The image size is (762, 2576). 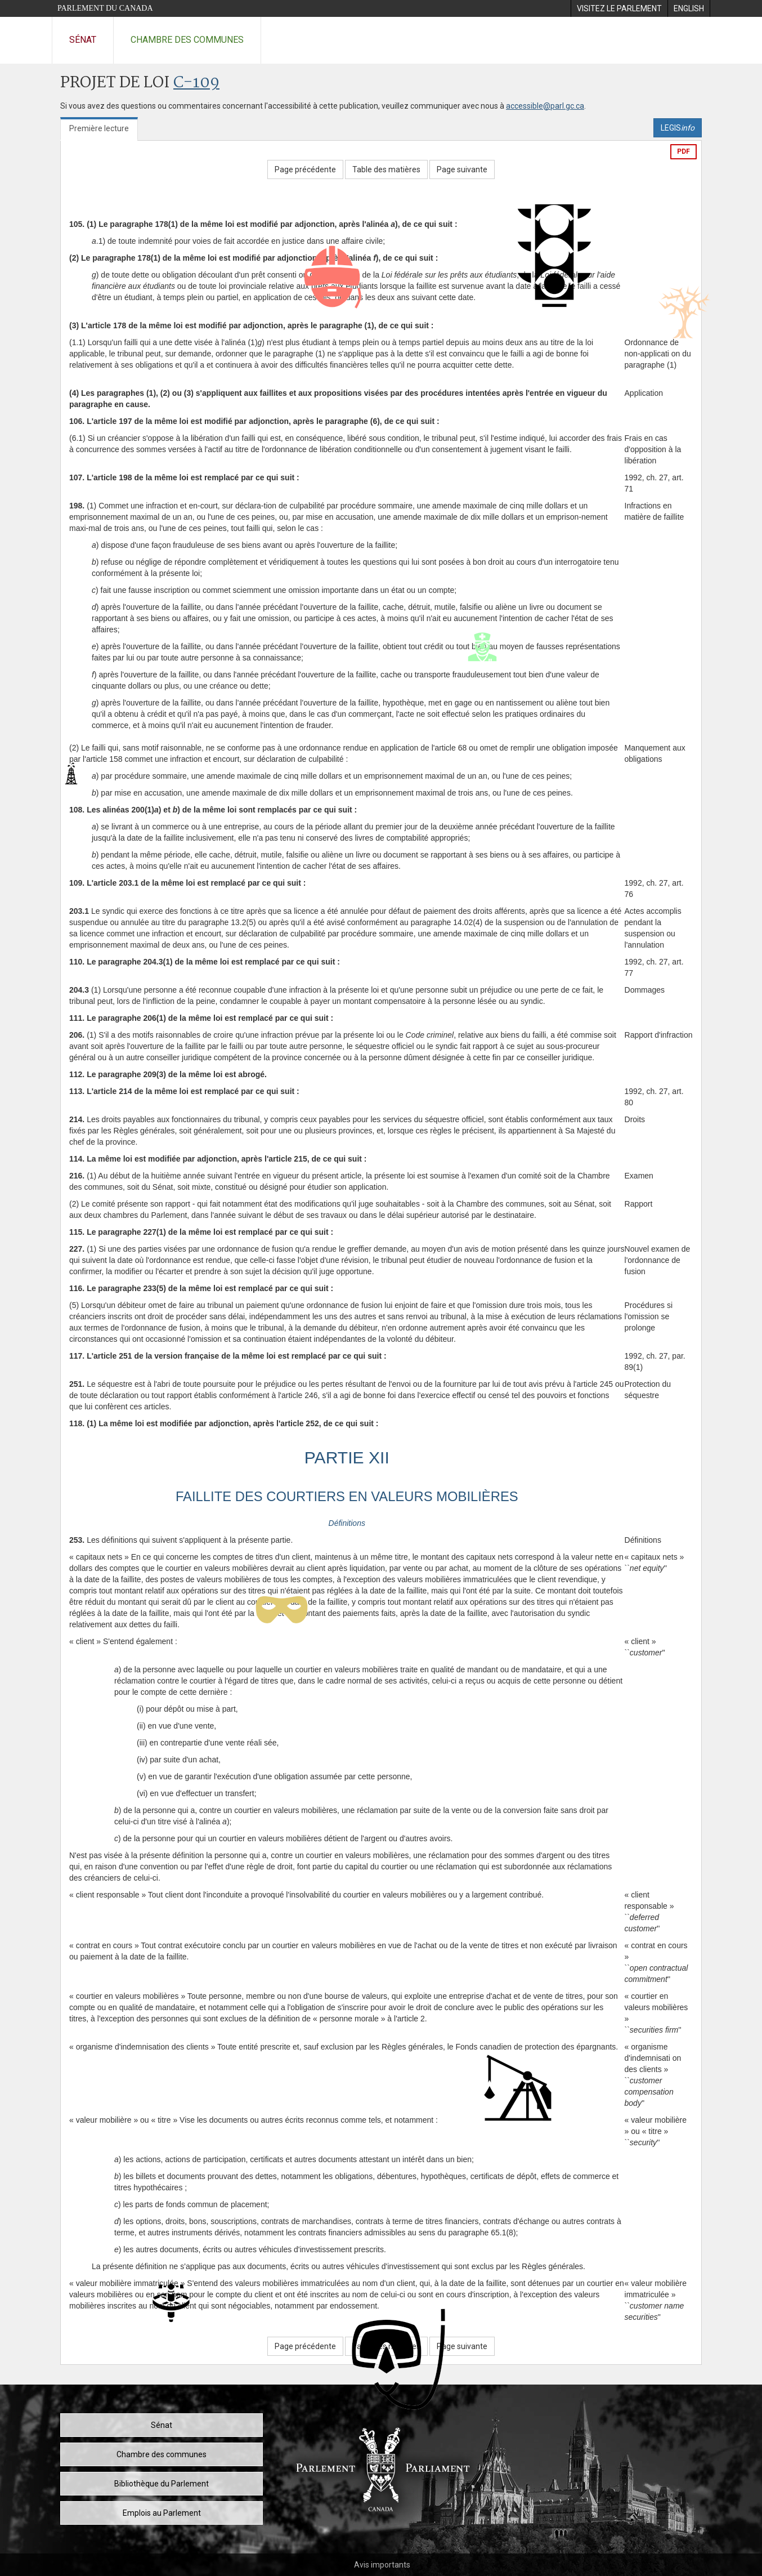 I want to click on launch projectile or siege weapon in game, so click(x=518, y=2085).